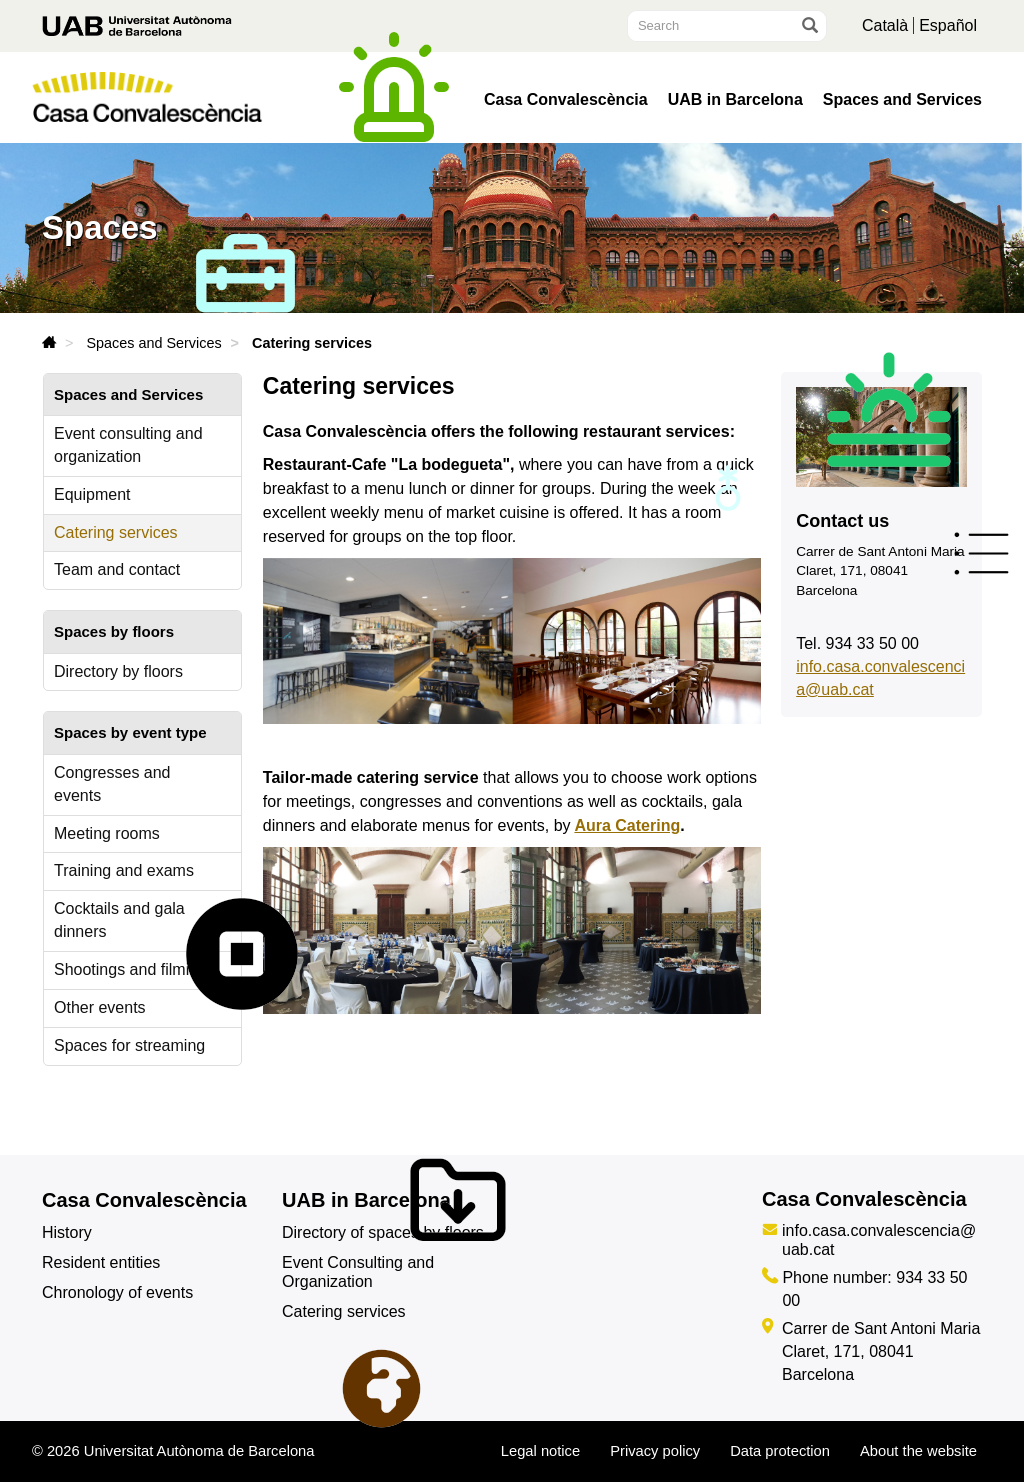  Describe the element at coordinates (889, 411) in the screenshot. I see `indicates hazy or foggy weather conditions` at that location.